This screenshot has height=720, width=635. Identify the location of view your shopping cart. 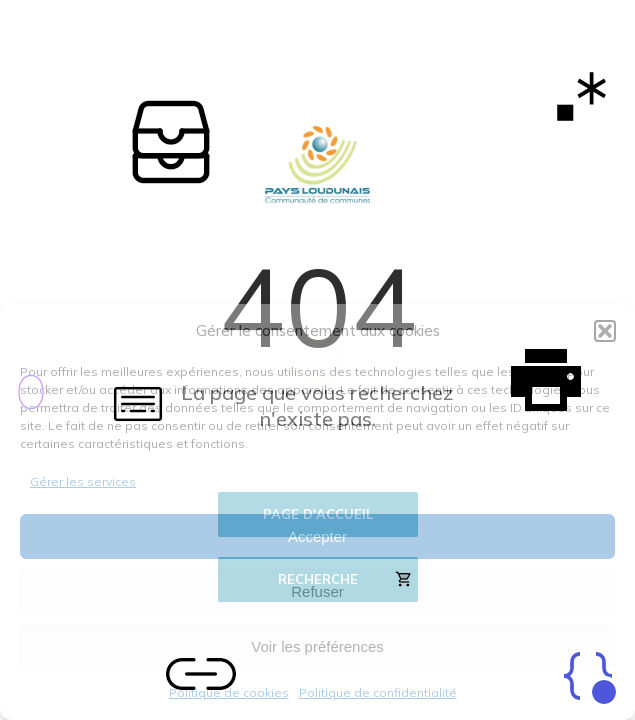
(404, 579).